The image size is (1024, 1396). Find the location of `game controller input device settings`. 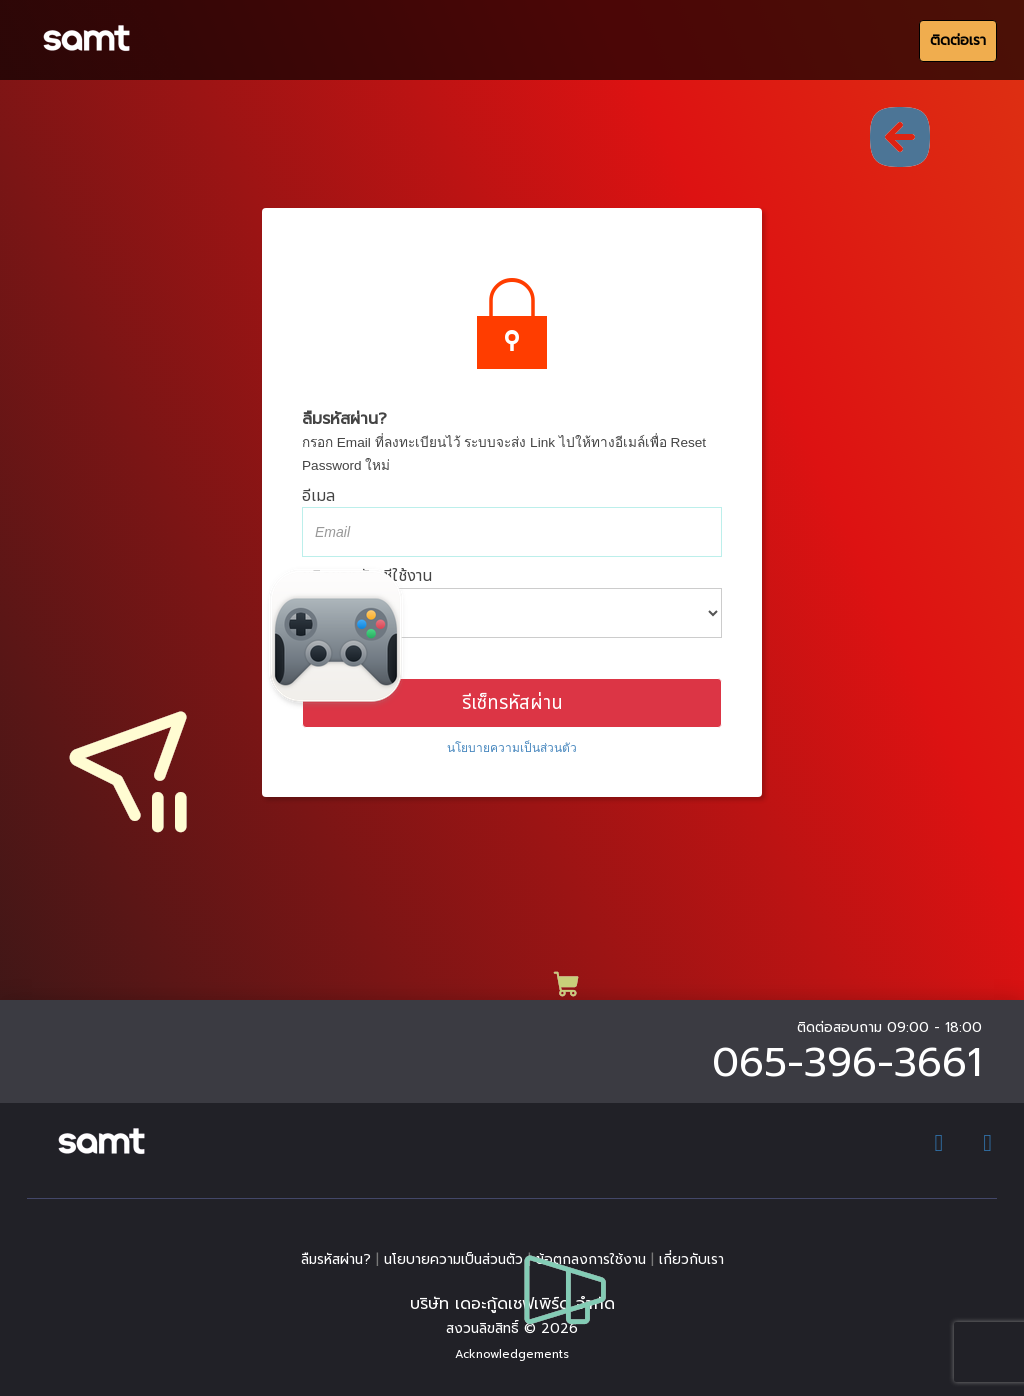

game controller input device settings is located at coordinates (336, 636).